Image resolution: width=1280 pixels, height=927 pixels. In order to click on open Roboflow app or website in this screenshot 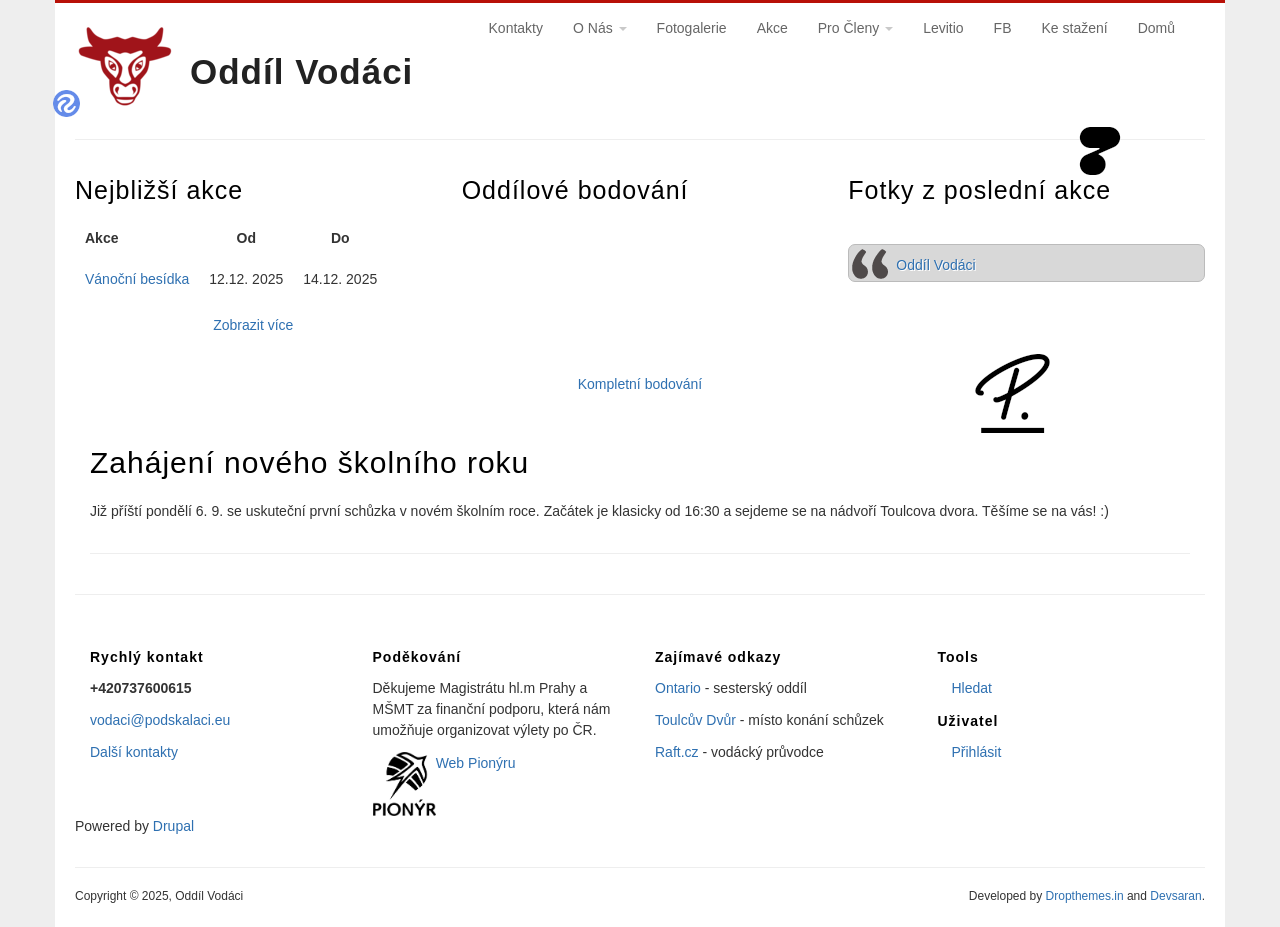, I will do `click(66, 103)`.